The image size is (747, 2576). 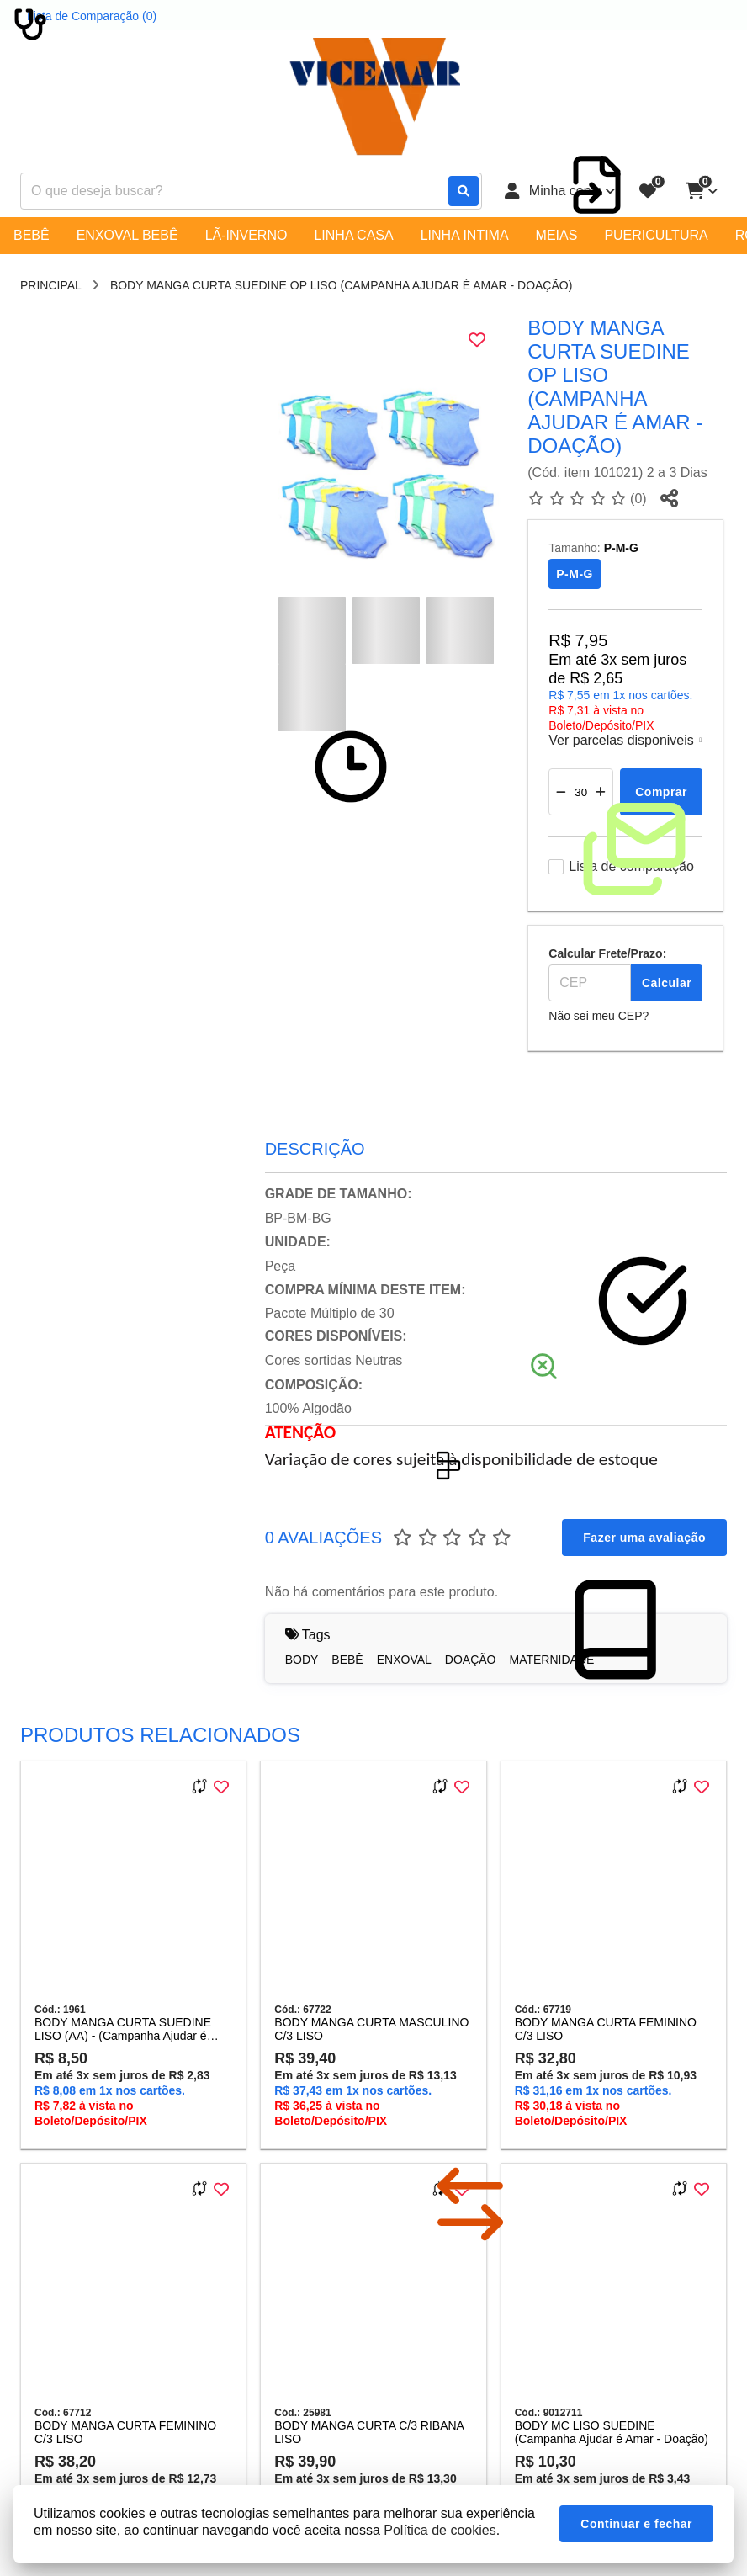 What do you see at coordinates (351, 767) in the screenshot?
I see `view current time` at bounding box center [351, 767].